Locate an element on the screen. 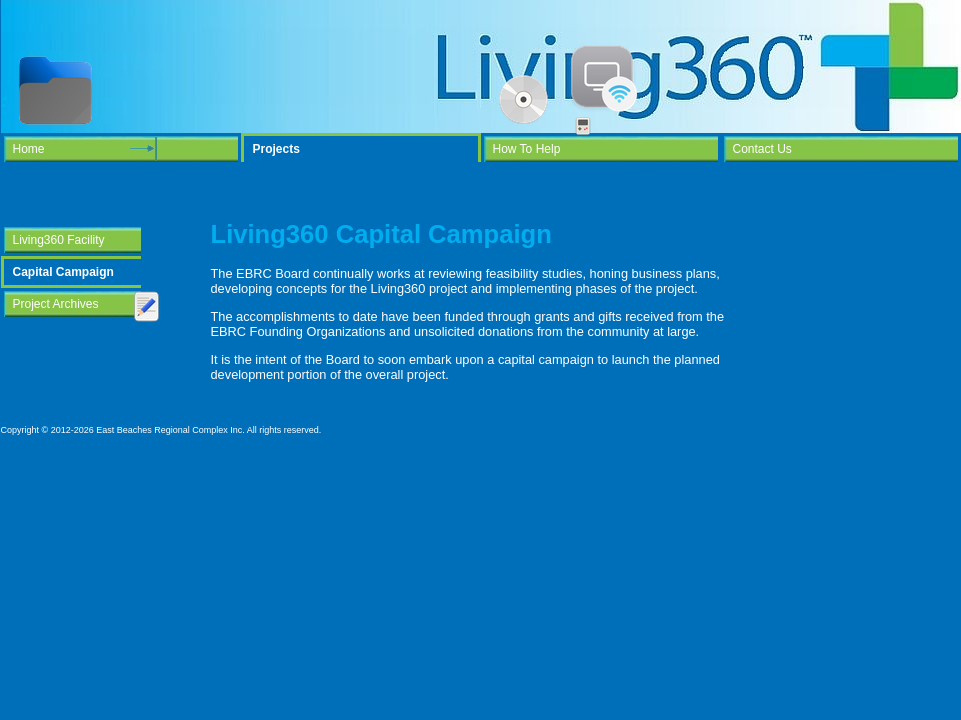  open the games application is located at coordinates (583, 126).